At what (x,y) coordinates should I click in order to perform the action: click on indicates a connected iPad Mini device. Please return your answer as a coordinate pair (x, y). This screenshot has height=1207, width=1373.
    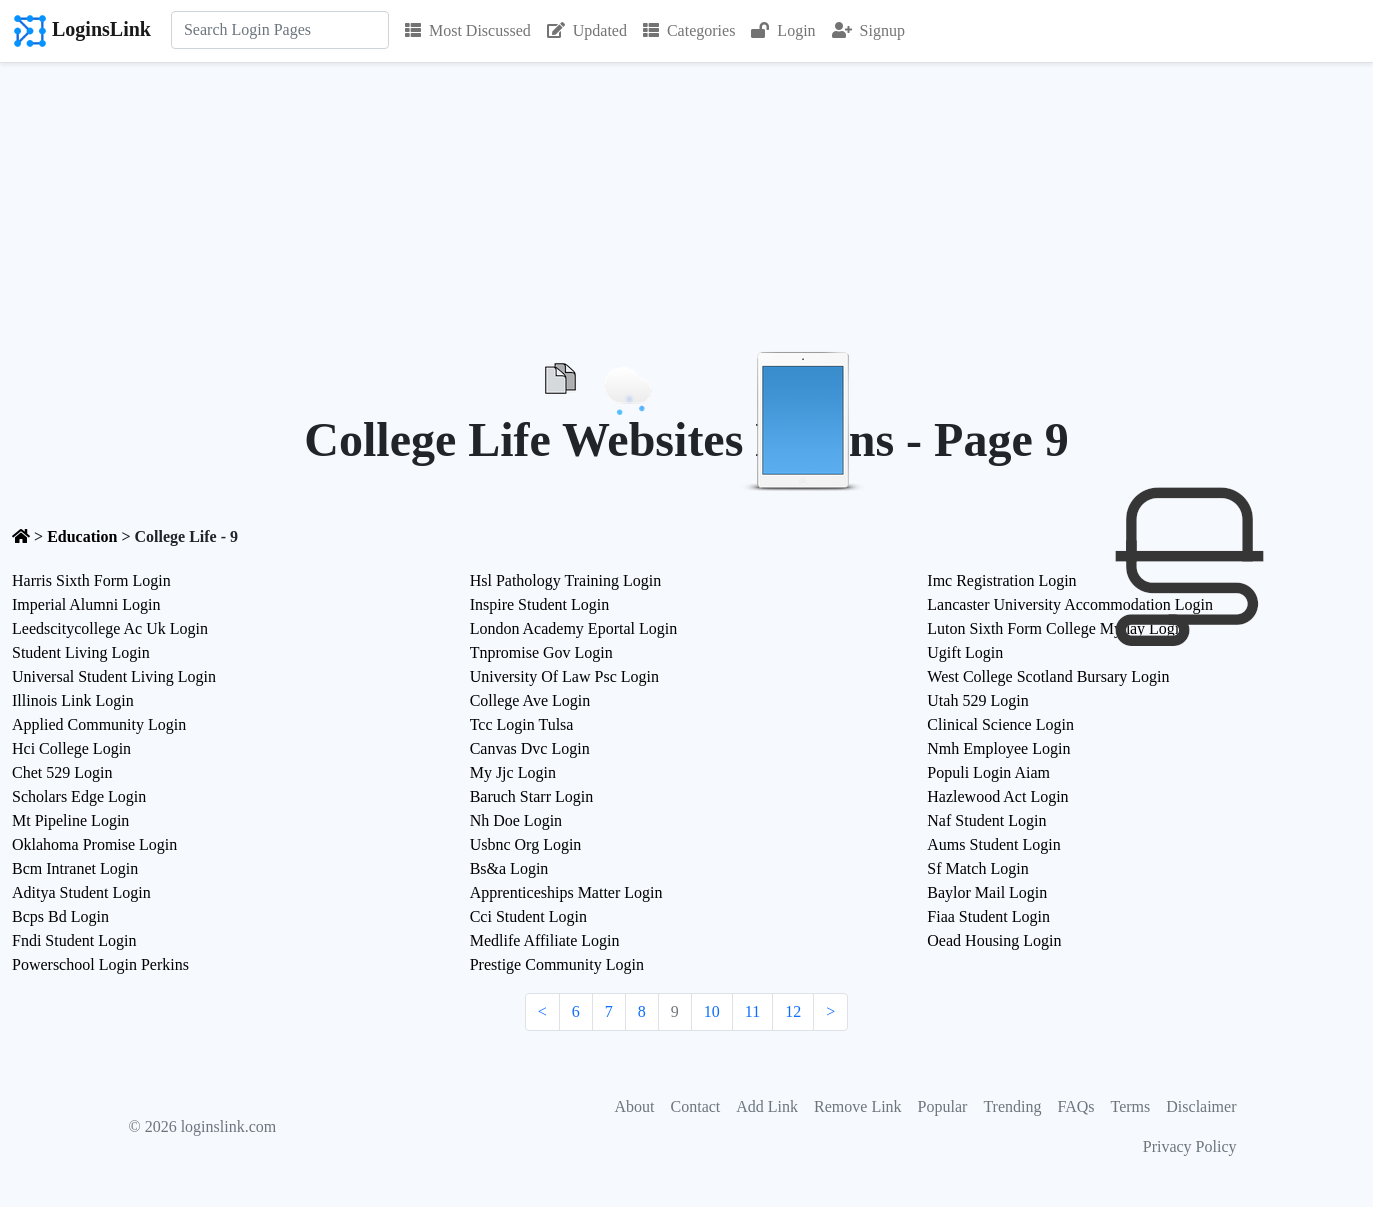
    Looking at the image, I should click on (803, 408).